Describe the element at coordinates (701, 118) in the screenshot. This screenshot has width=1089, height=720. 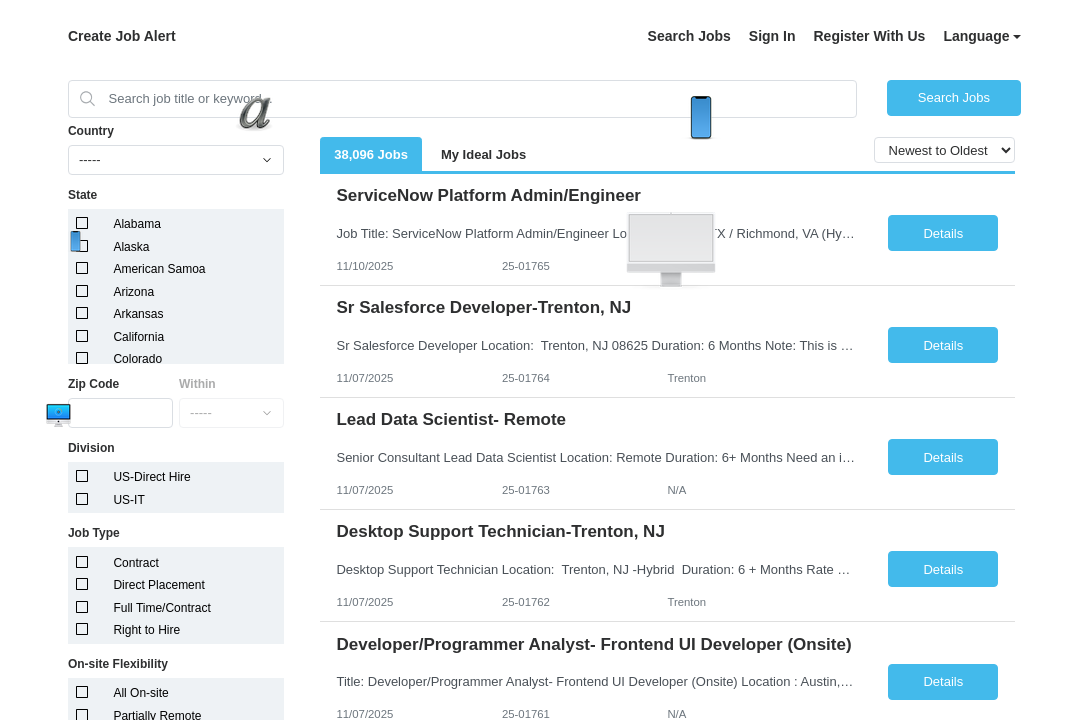
I see `iPhone 12 mini device icon` at that location.